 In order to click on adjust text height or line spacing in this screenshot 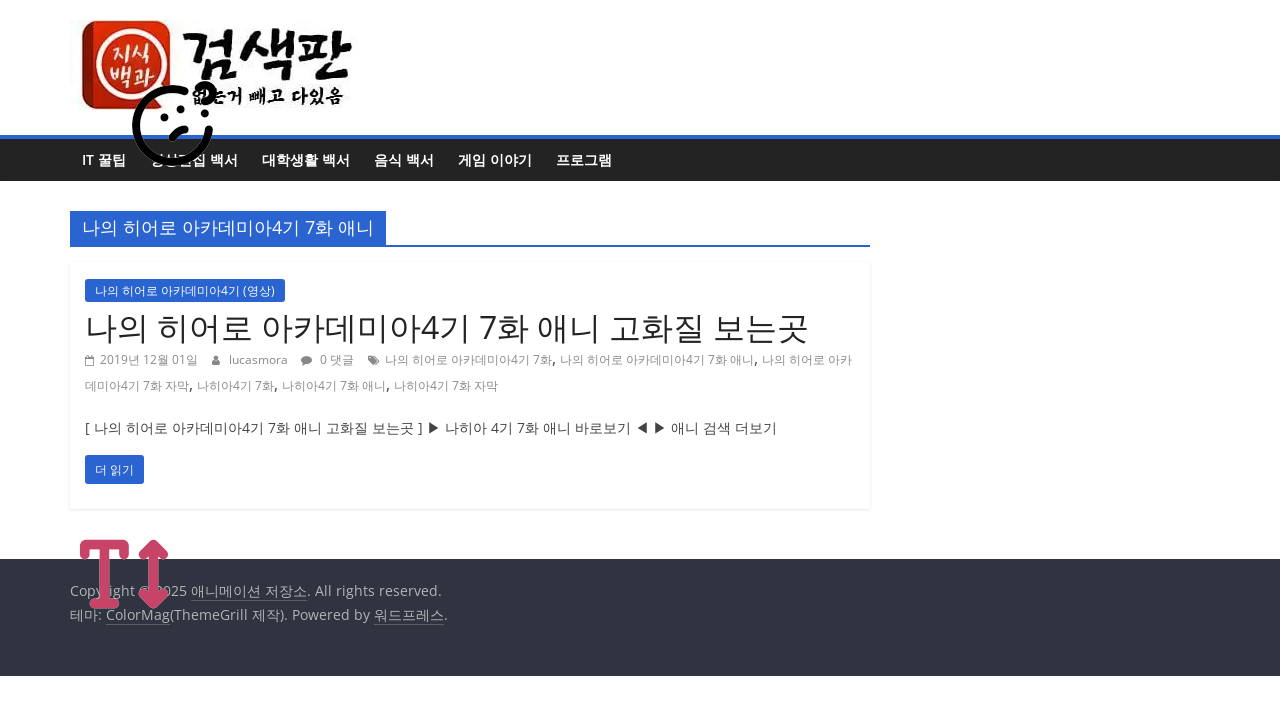, I will do `click(124, 574)`.